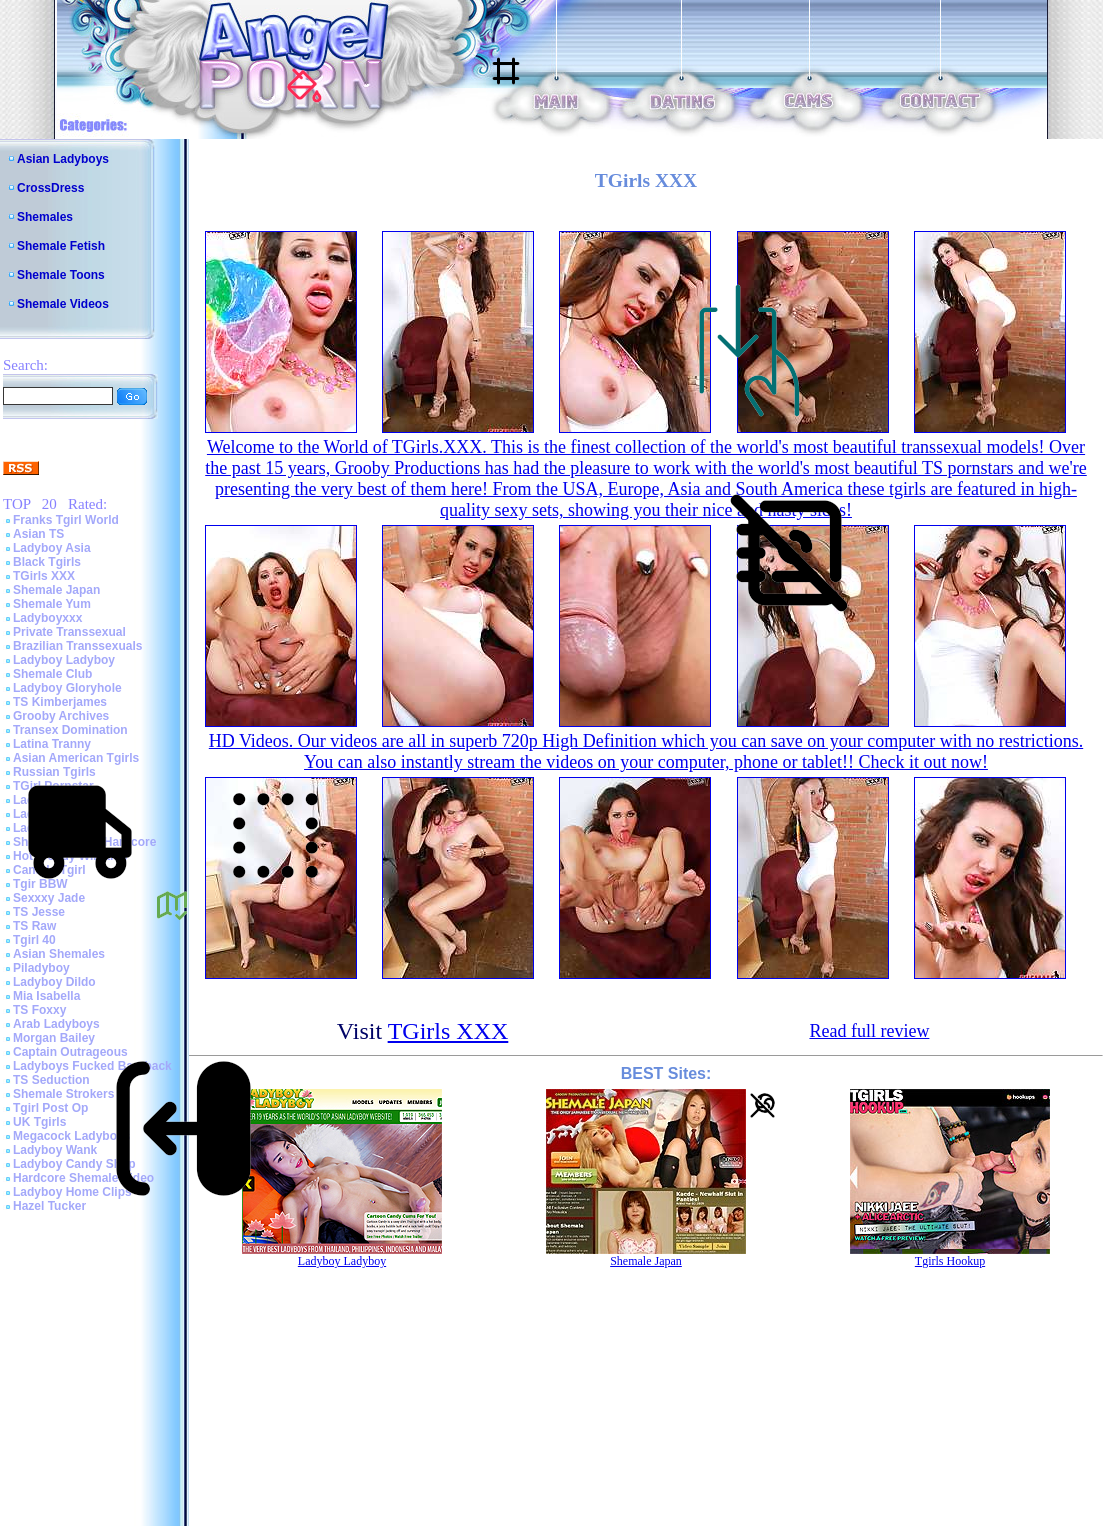 This screenshot has height=1526, width=1103. Describe the element at coordinates (275, 835) in the screenshot. I see `remove all borders from selected cells` at that location.